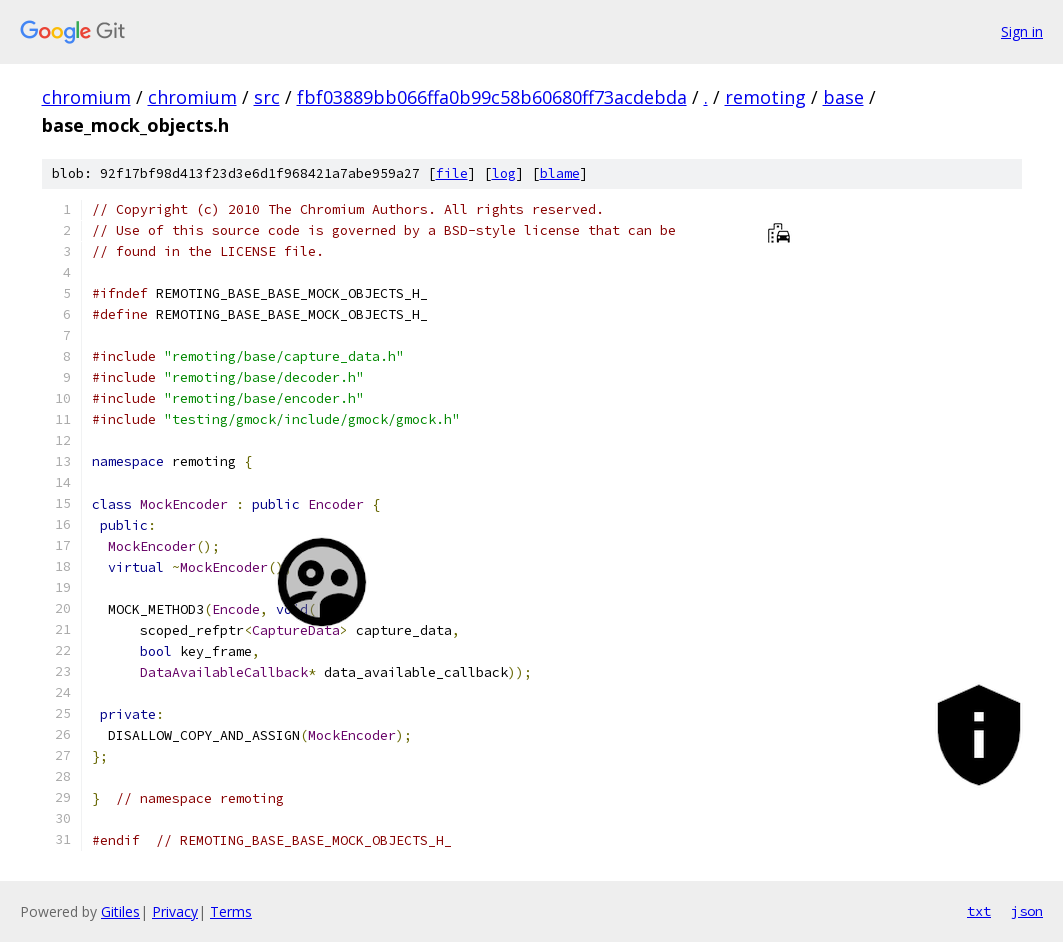 Image resolution: width=1063 pixels, height=942 pixels. I want to click on view supervised or child accounts, so click(322, 582).